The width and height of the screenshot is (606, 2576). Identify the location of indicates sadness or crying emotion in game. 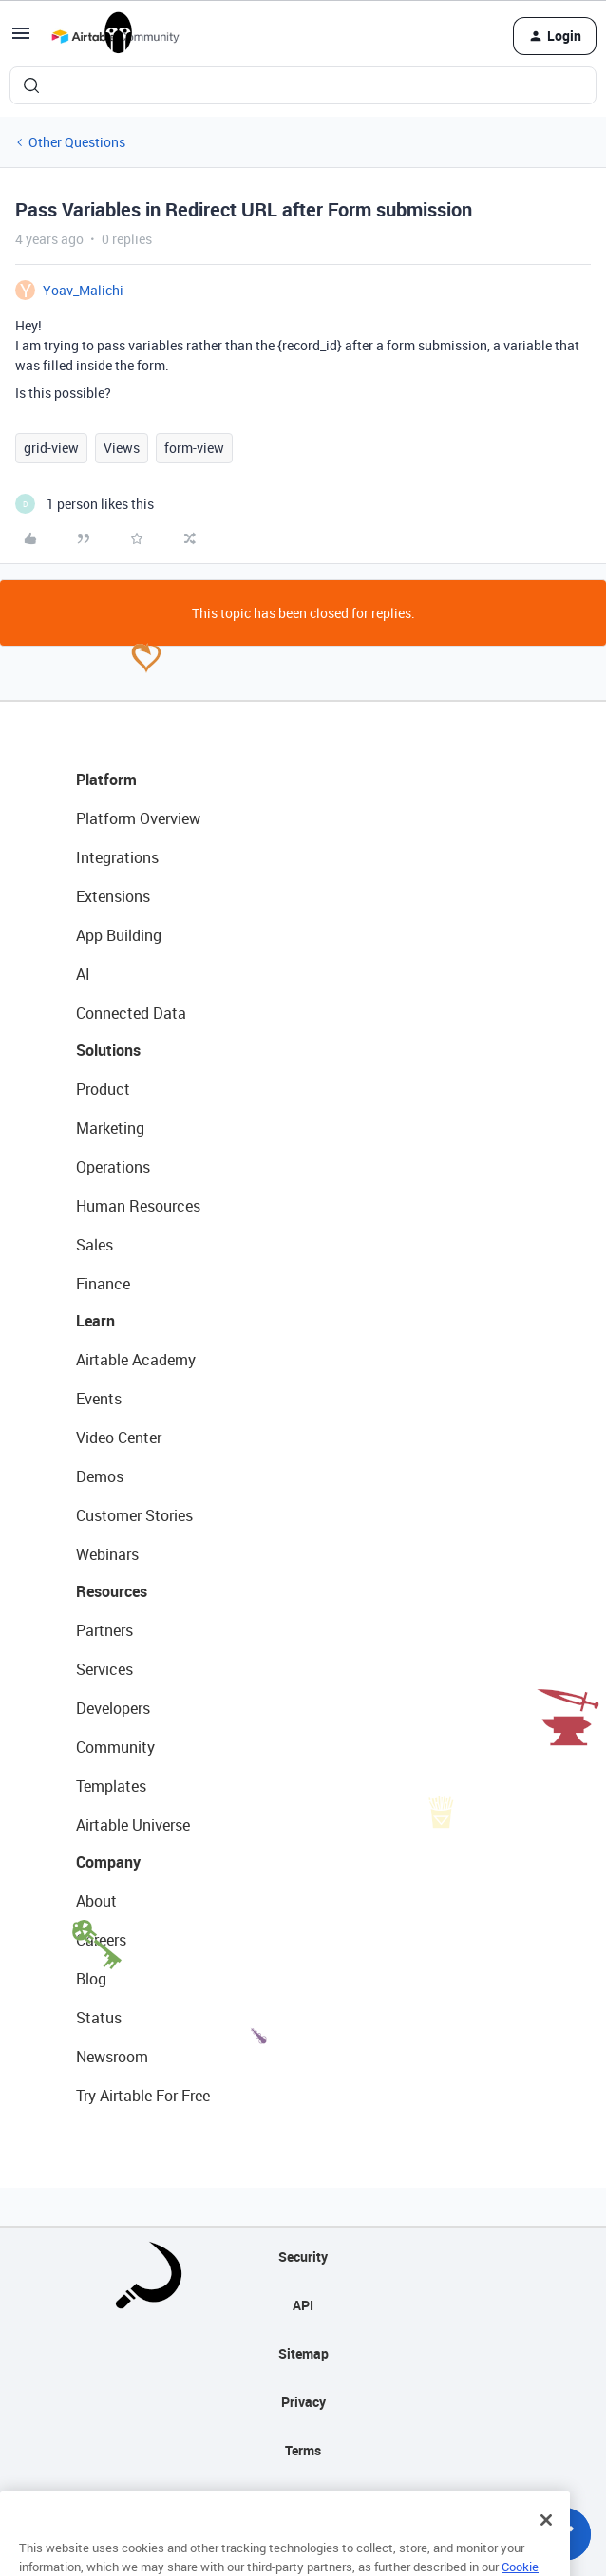
(118, 32).